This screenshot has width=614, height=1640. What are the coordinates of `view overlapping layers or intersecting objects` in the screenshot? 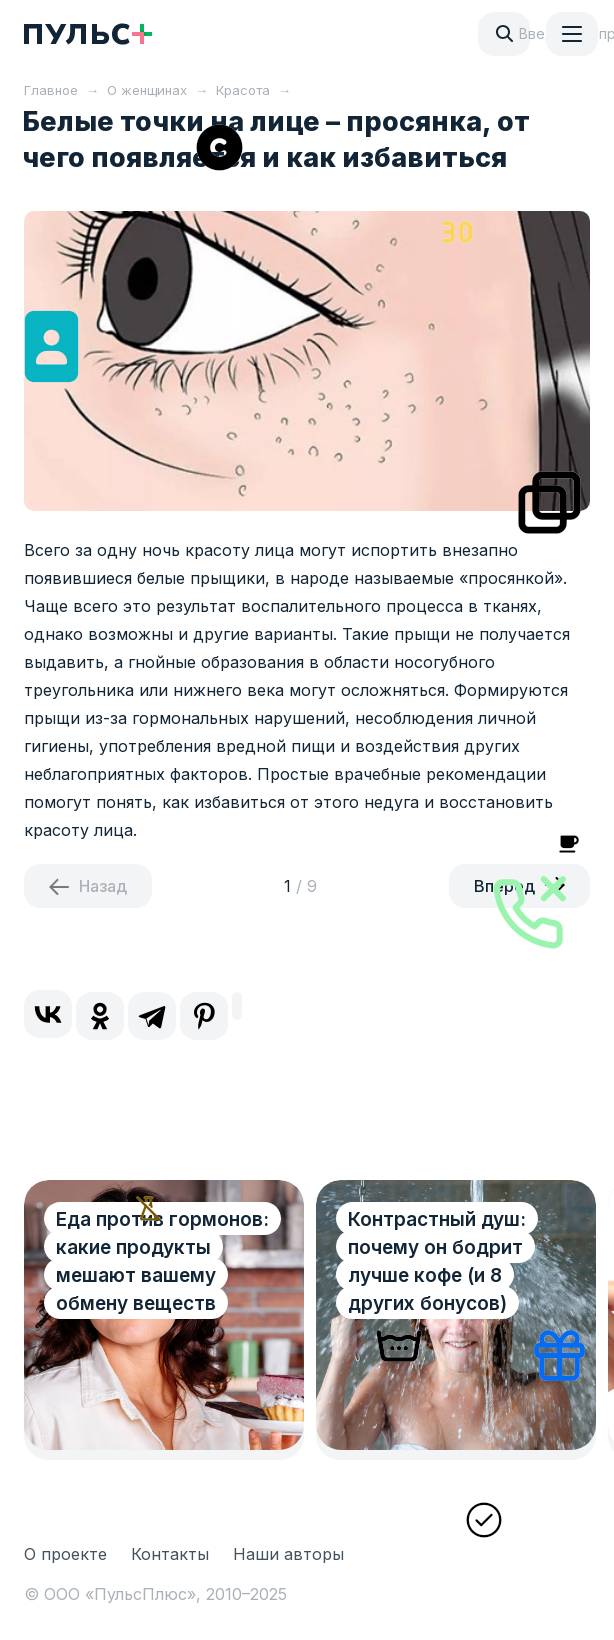 It's located at (549, 502).